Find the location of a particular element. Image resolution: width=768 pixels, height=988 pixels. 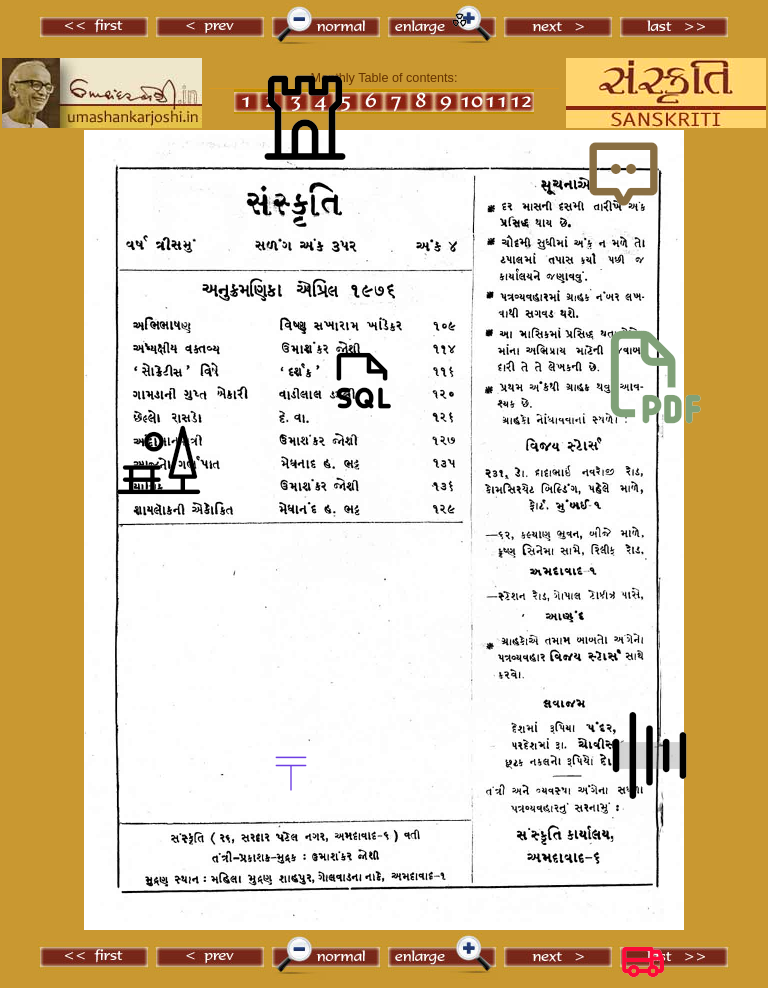

track your delivery status is located at coordinates (642, 960).